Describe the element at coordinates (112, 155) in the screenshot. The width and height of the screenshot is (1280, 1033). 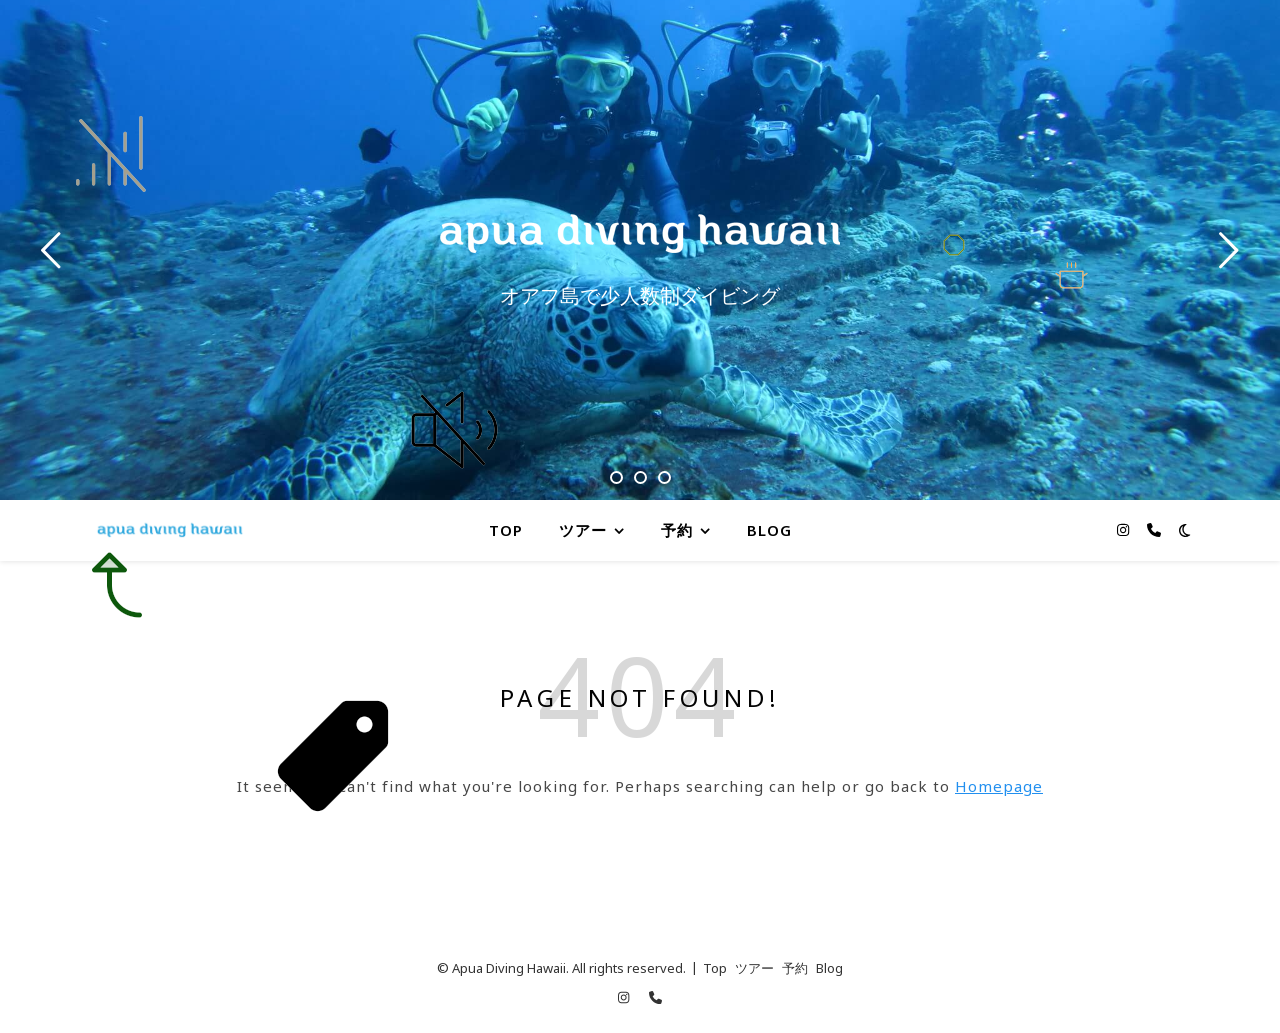
I see `no cellular signal available` at that location.